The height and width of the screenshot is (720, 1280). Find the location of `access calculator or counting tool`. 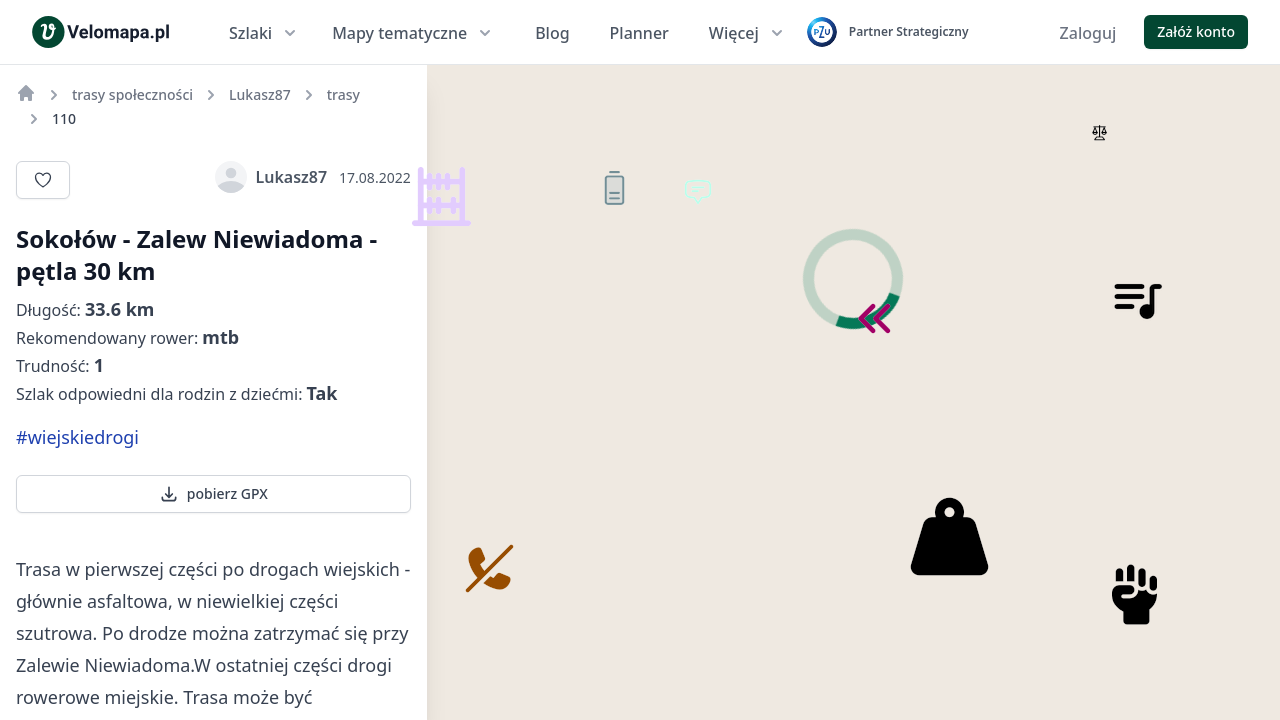

access calculator or counting tool is located at coordinates (441, 196).